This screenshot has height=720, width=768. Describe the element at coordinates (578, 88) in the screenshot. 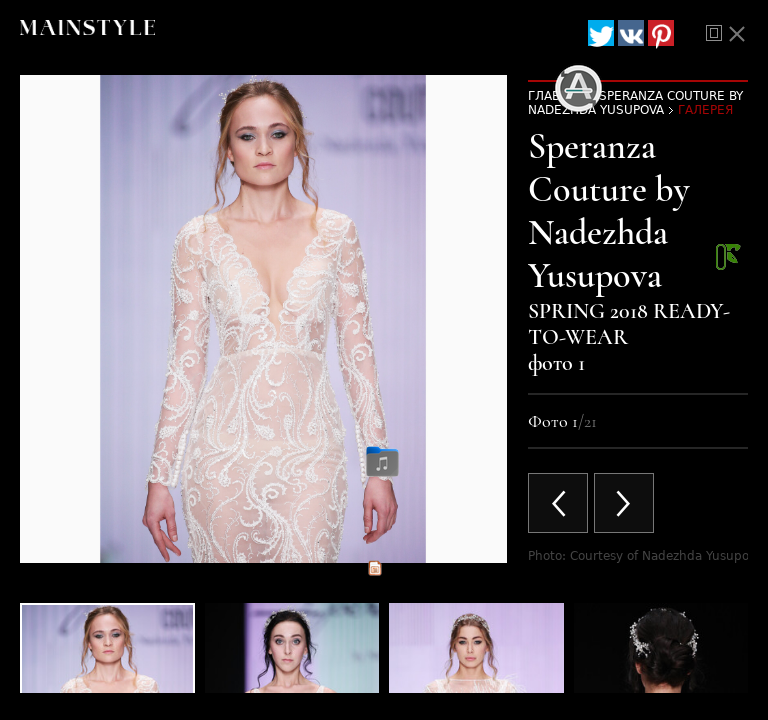

I see `check for available software updates` at that location.